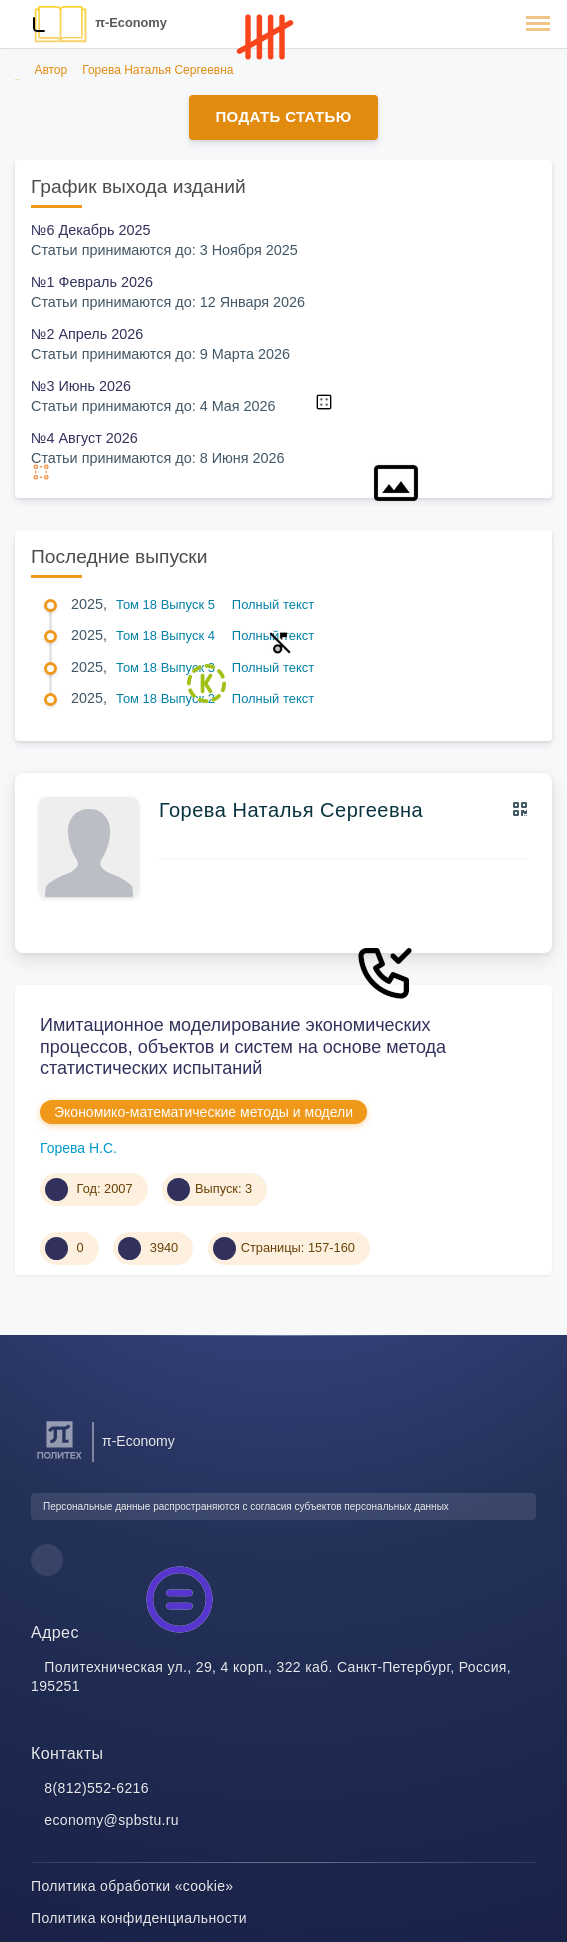 The width and height of the screenshot is (567, 1942). What do you see at coordinates (385, 972) in the screenshot?
I see `call completed successfully` at bounding box center [385, 972].